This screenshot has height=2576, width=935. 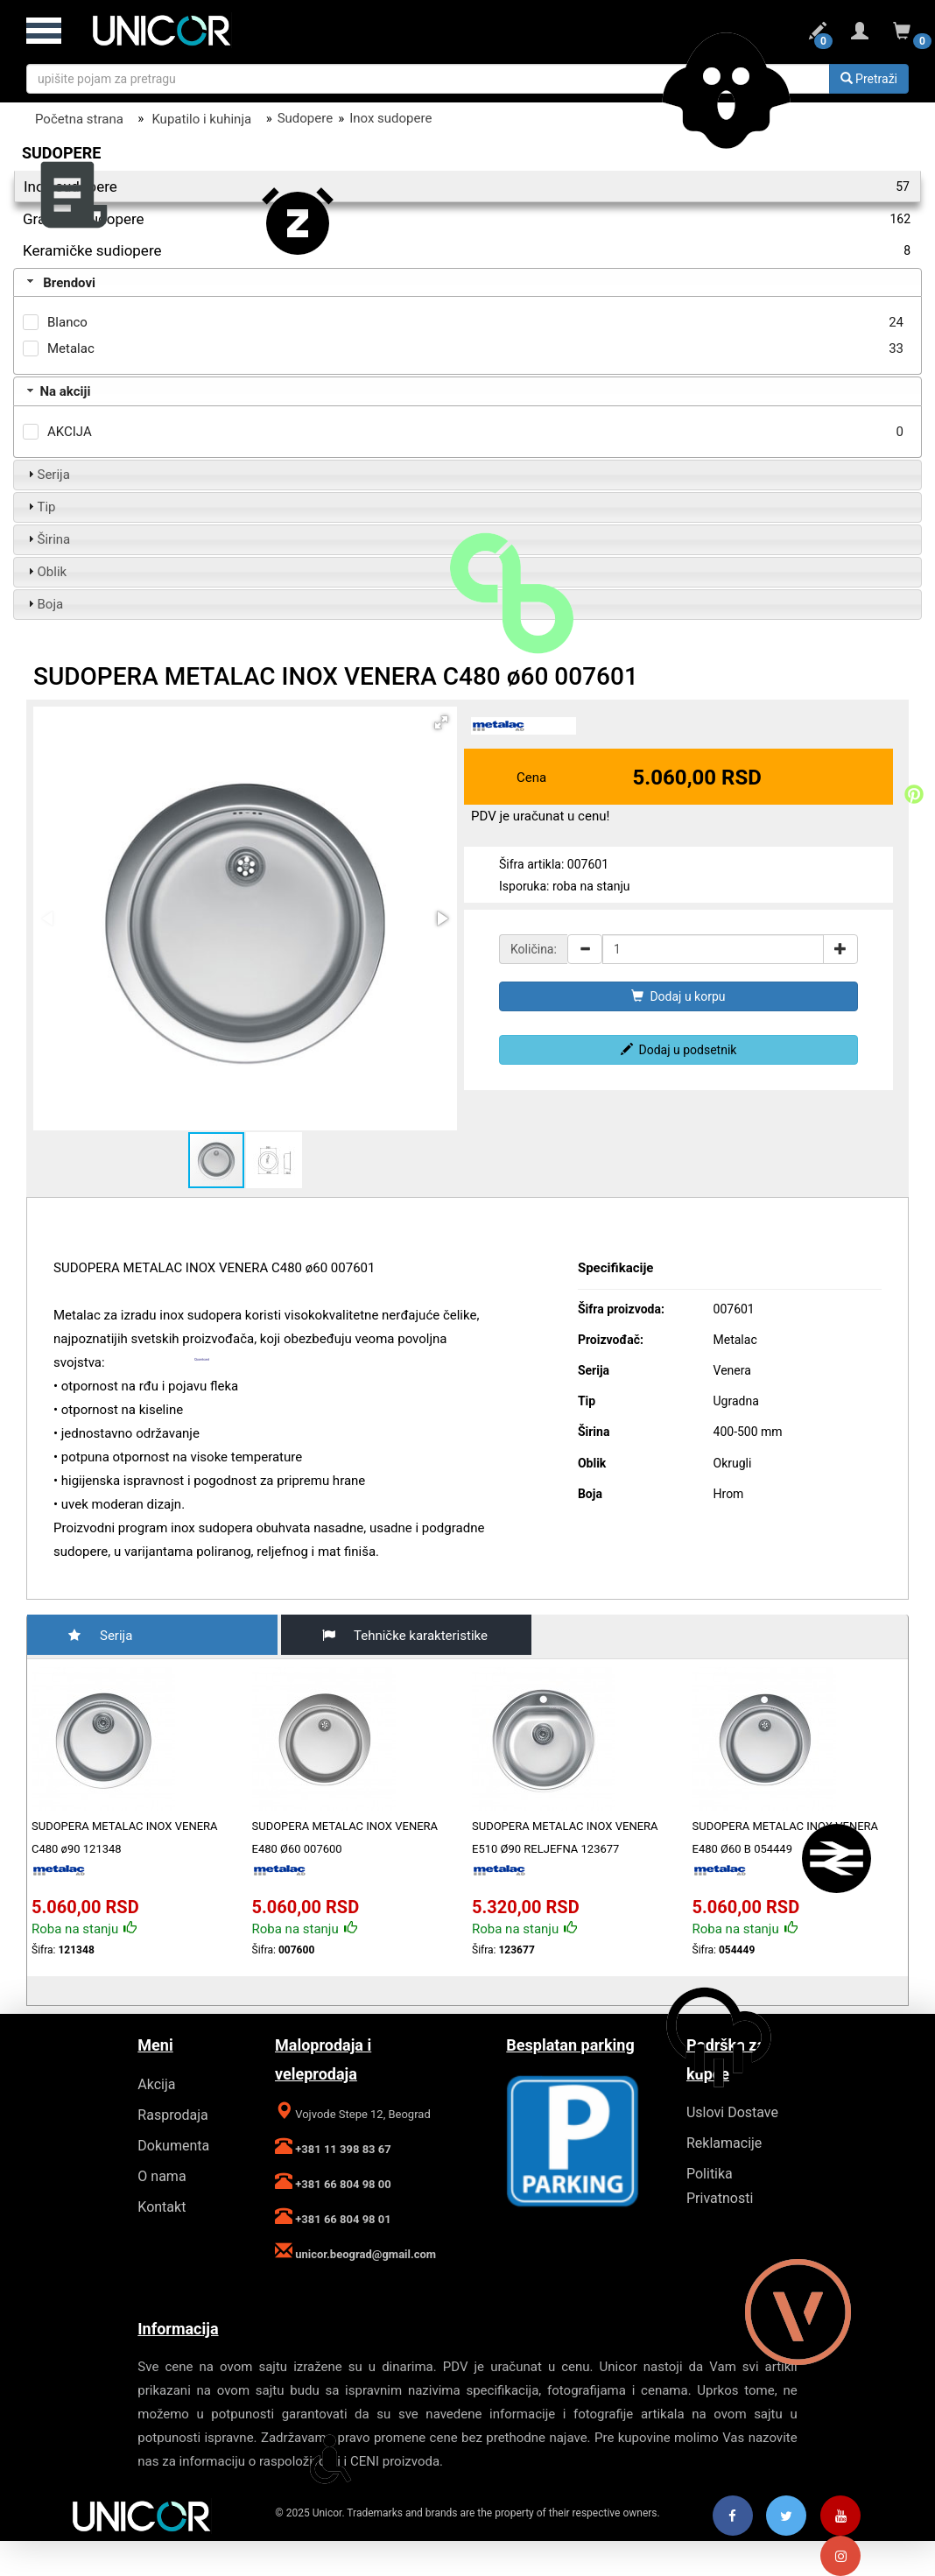 I want to click on open the Pinterest app, so click(x=914, y=794).